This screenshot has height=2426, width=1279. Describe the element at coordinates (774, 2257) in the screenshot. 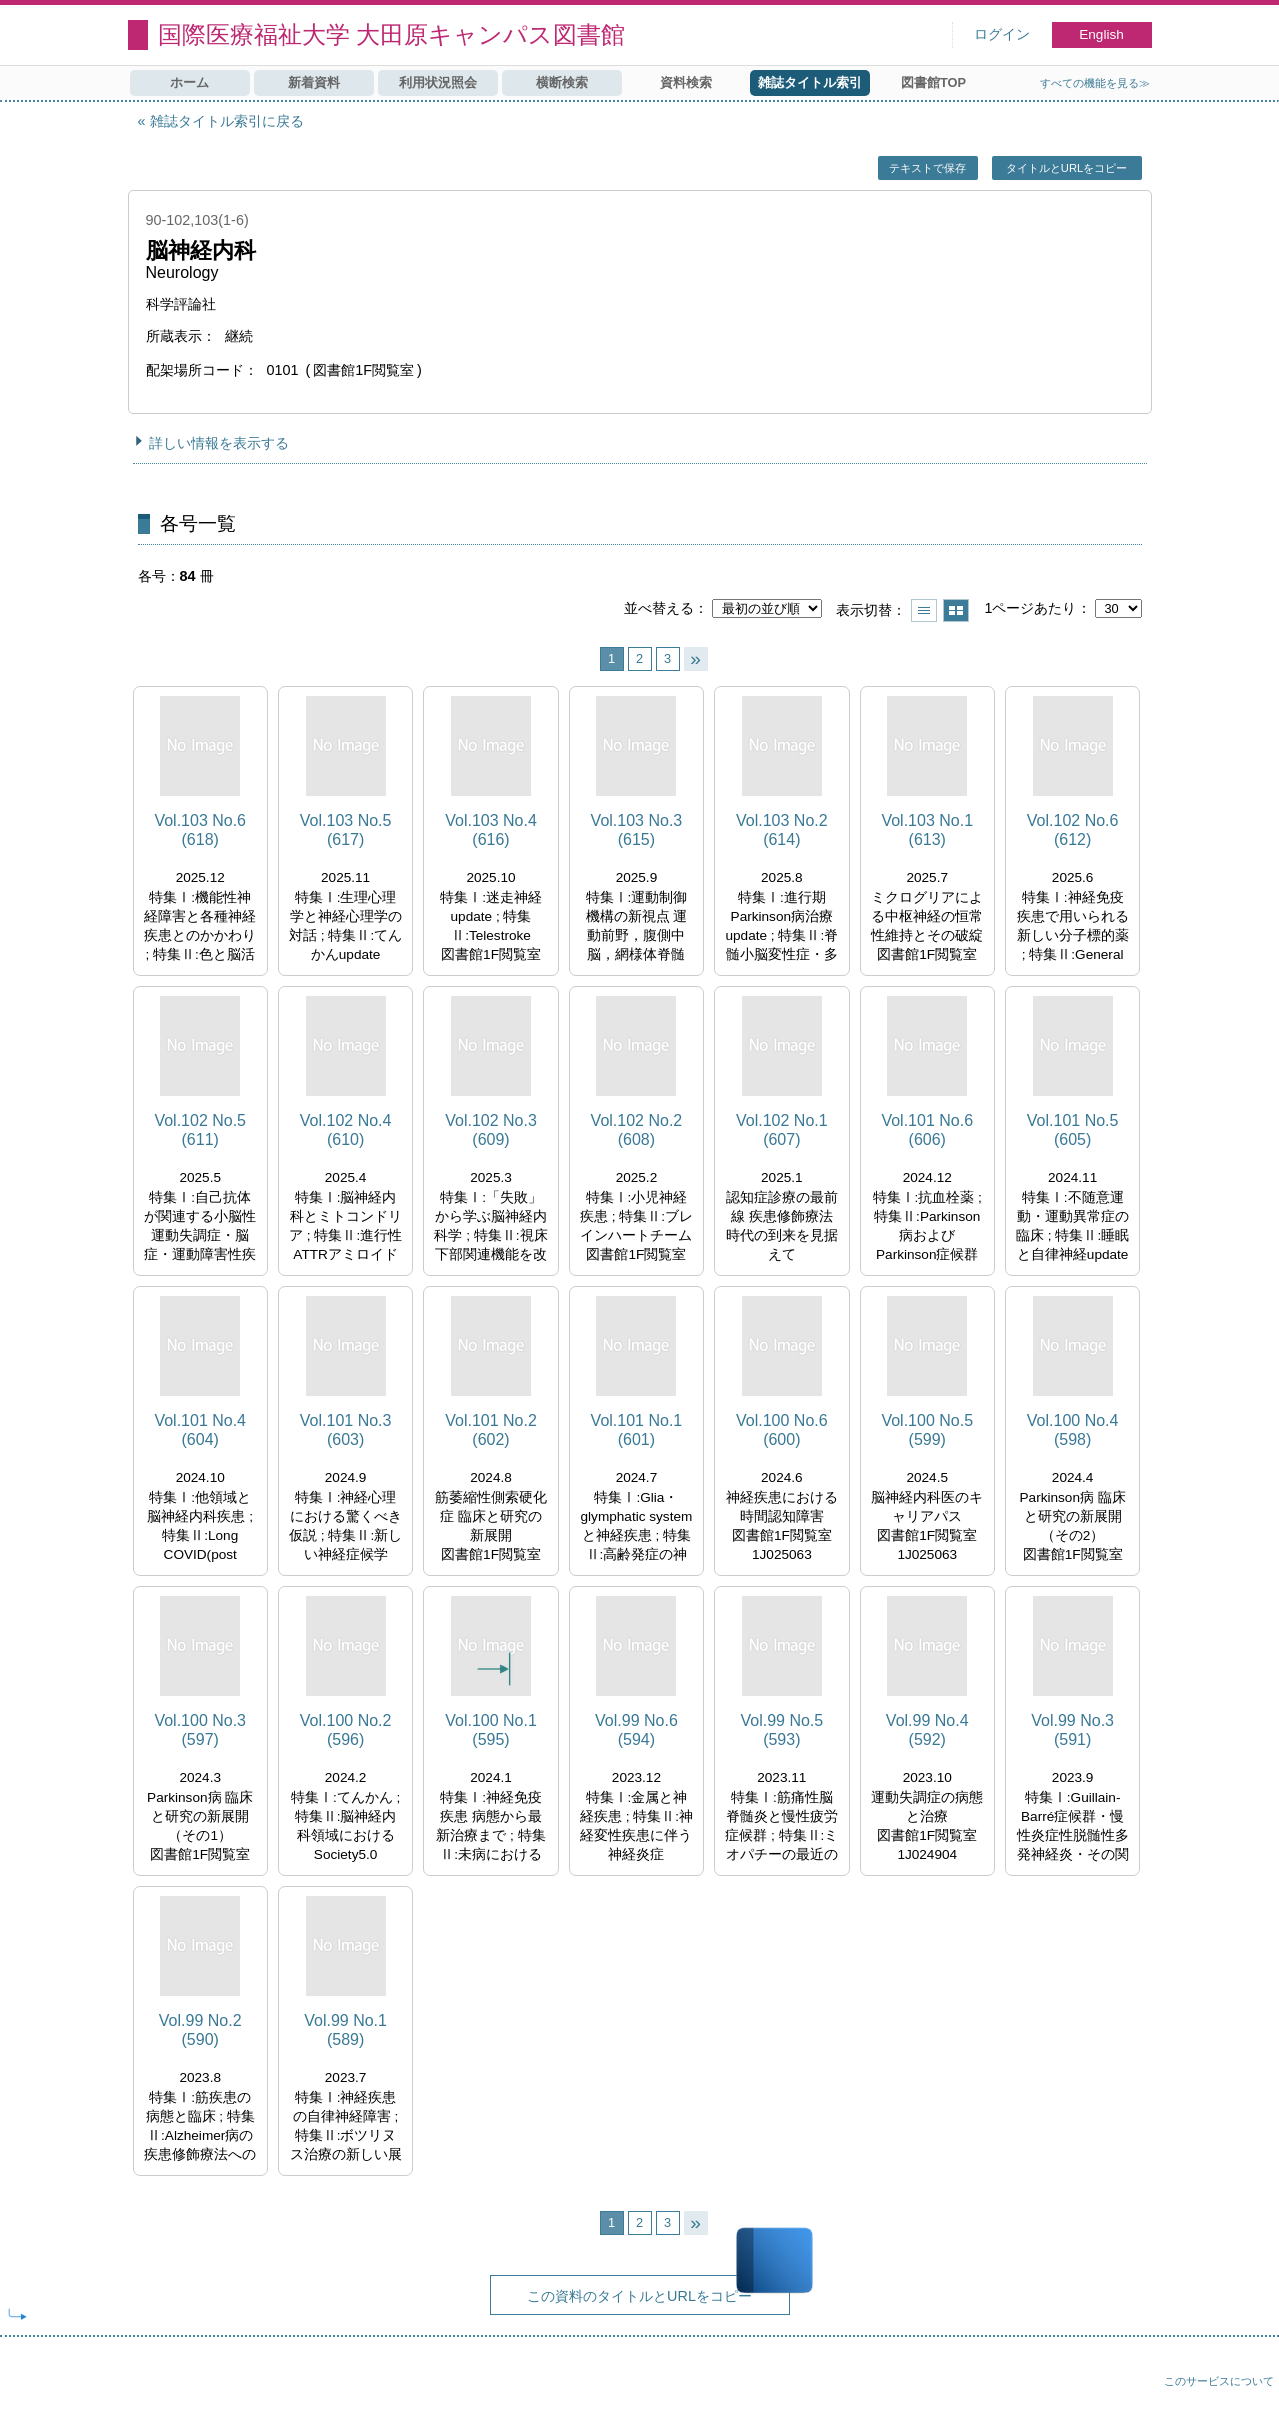

I see `access the desktop folder` at that location.